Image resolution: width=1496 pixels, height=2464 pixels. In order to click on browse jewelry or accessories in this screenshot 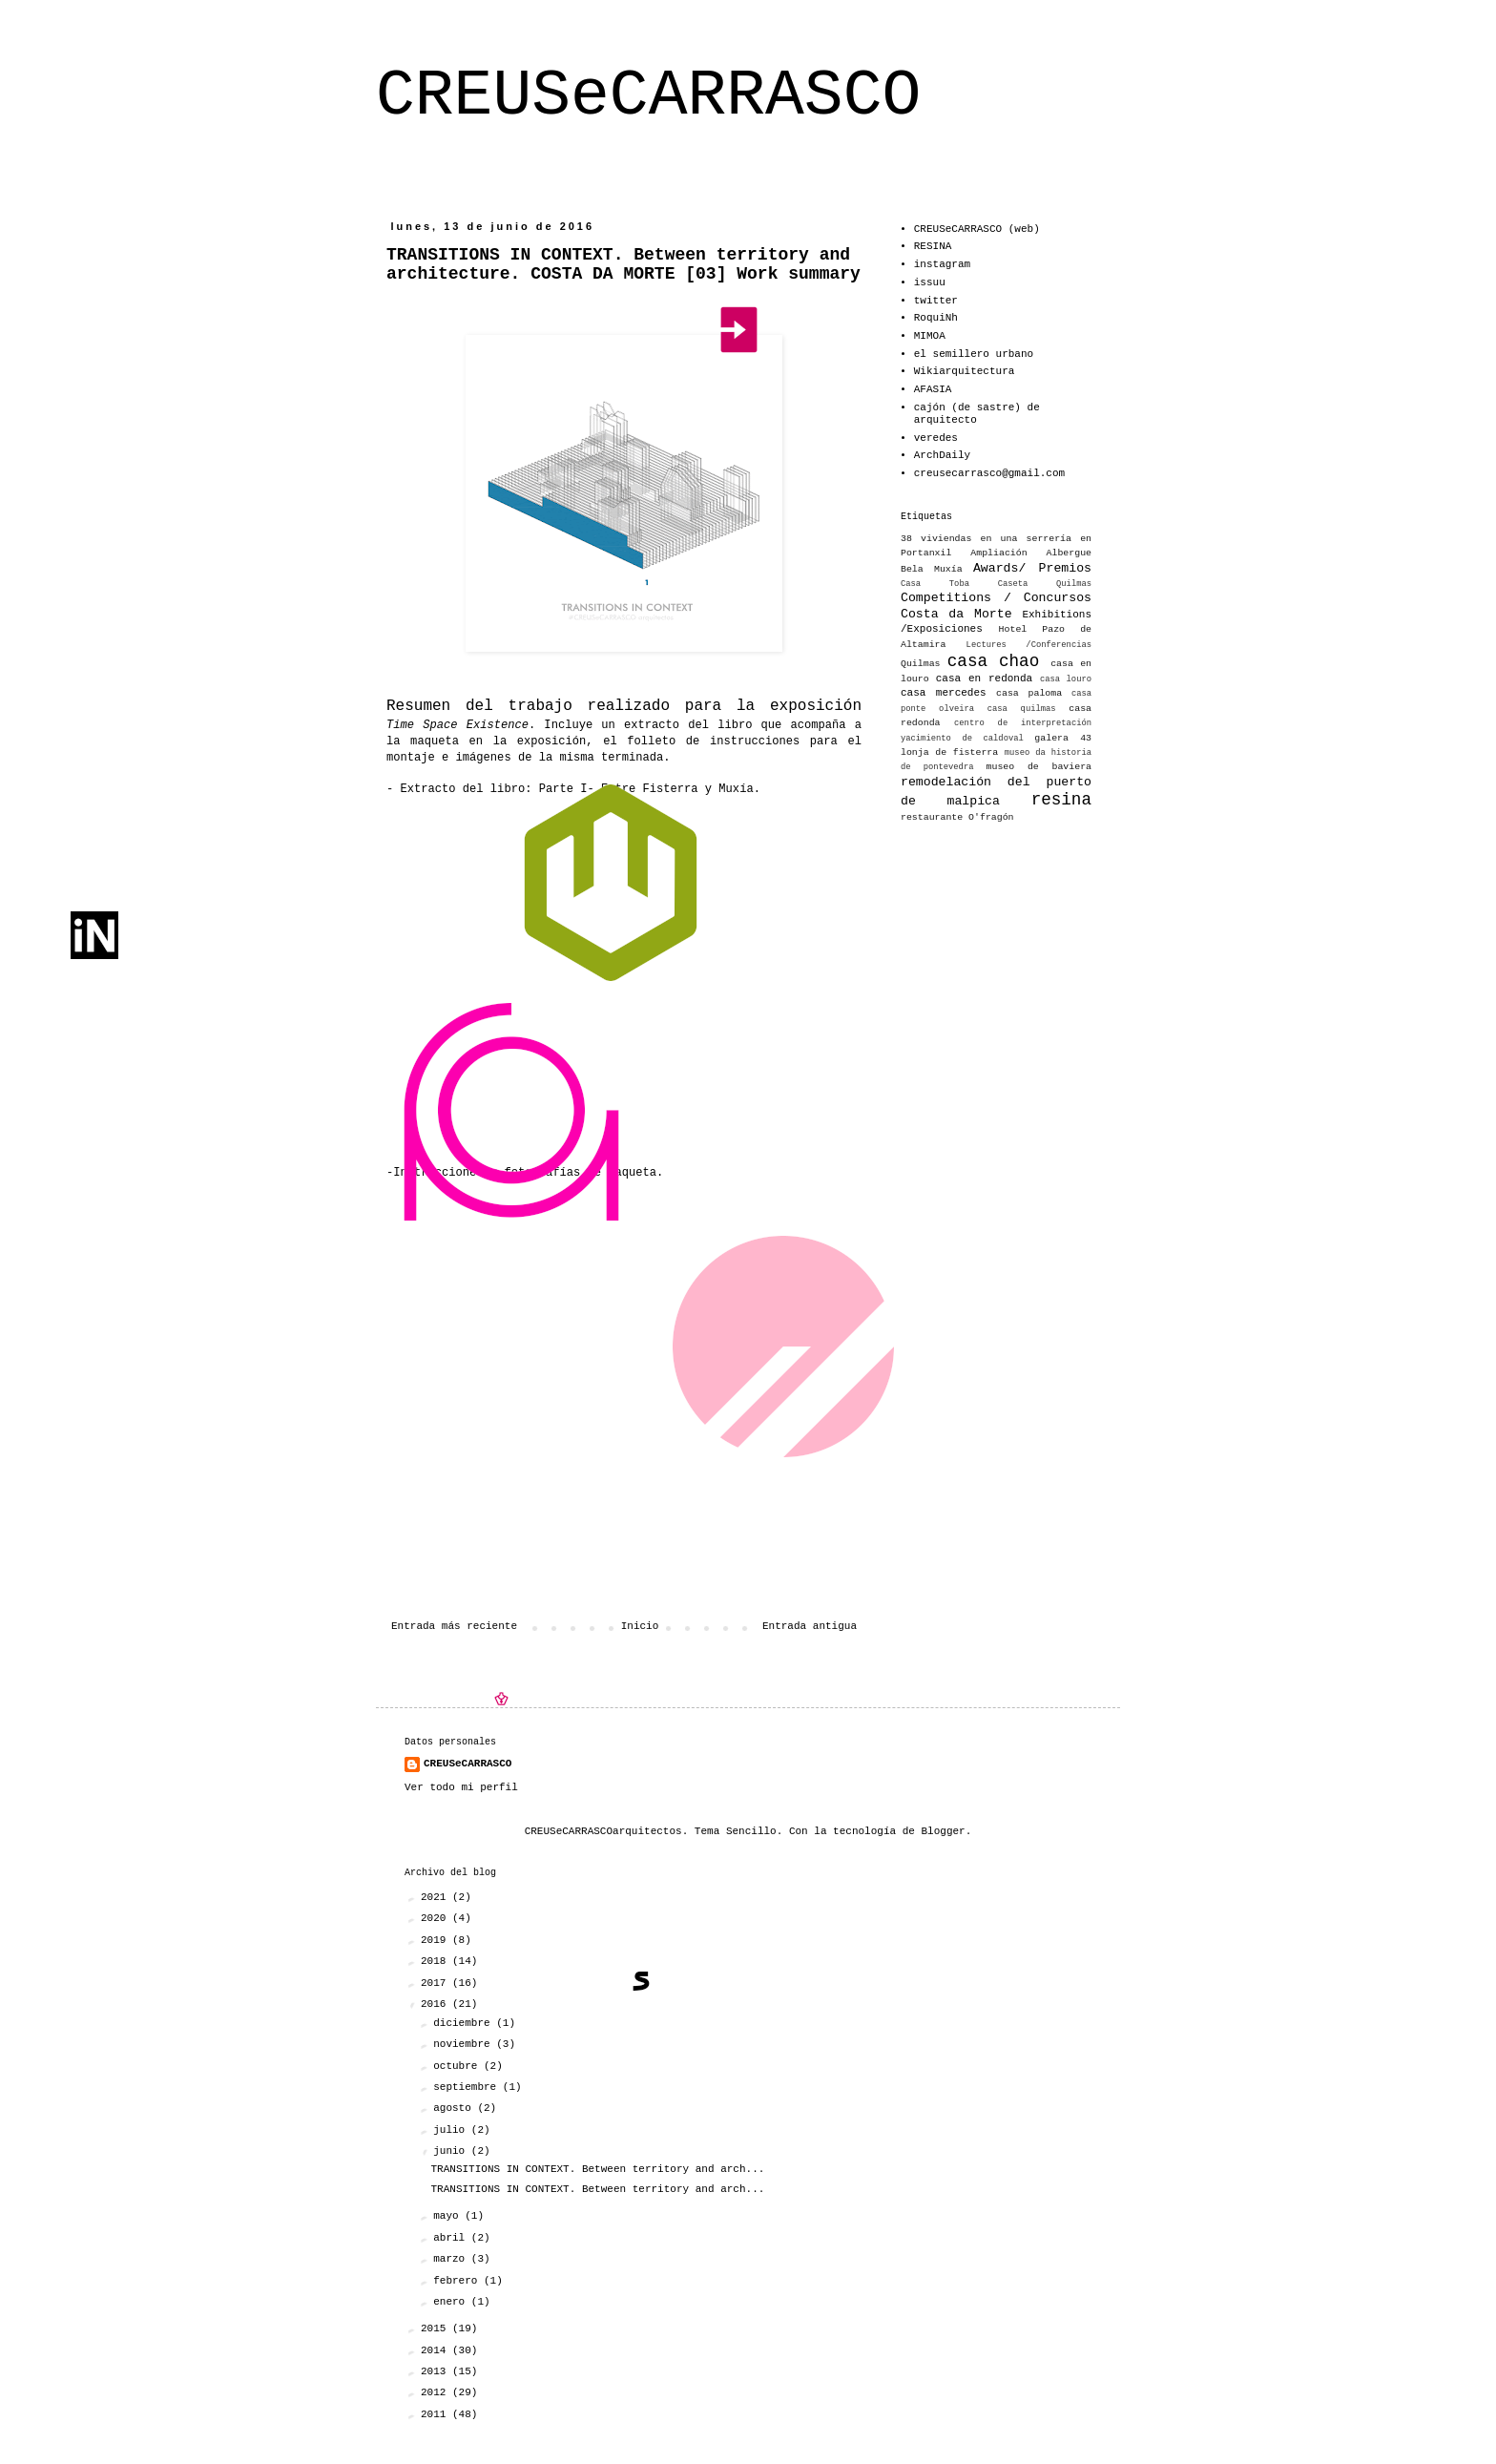, I will do `click(501, 1699)`.